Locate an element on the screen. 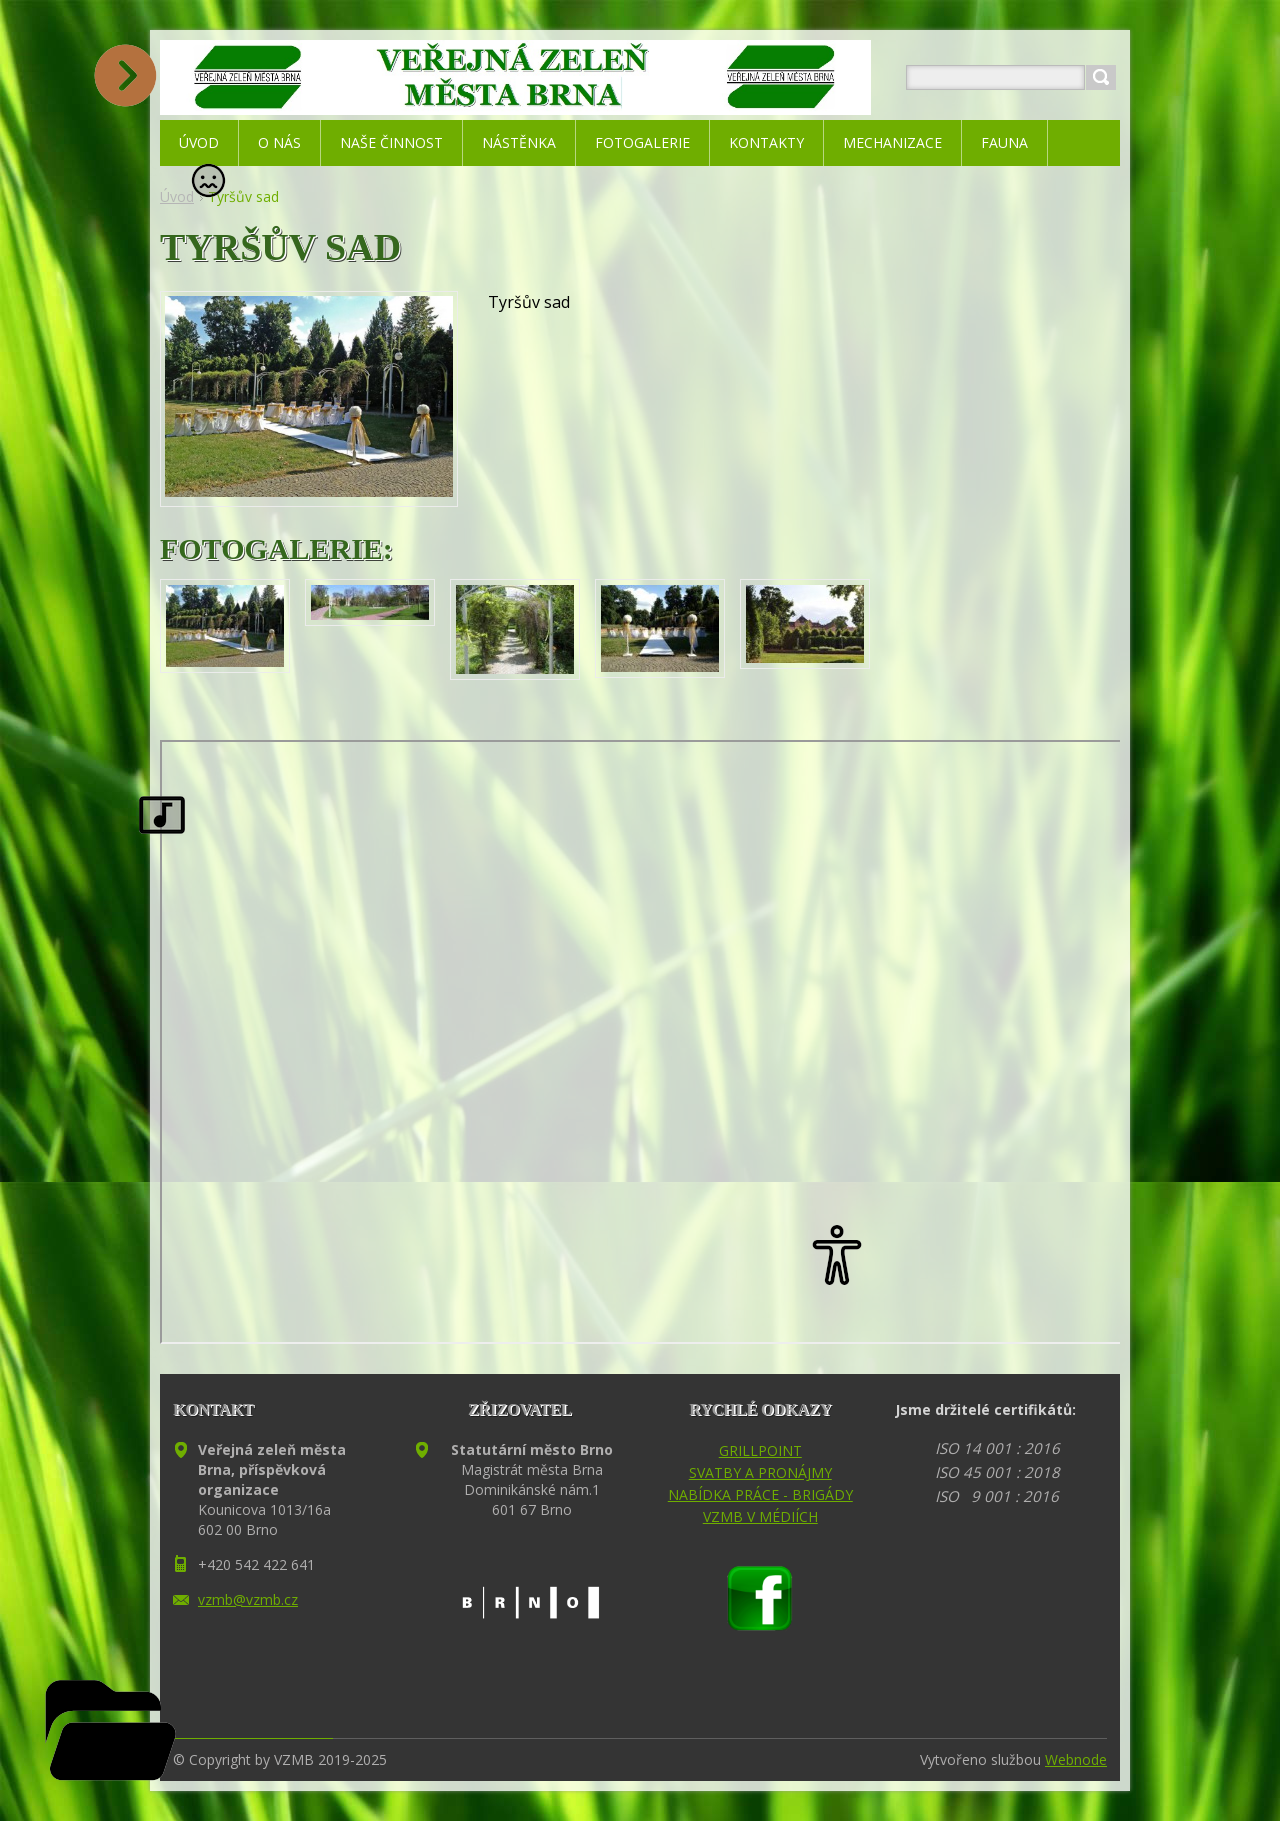 This screenshot has height=1821, width=1280. play or view music videos is located at coordinates (162, 815).